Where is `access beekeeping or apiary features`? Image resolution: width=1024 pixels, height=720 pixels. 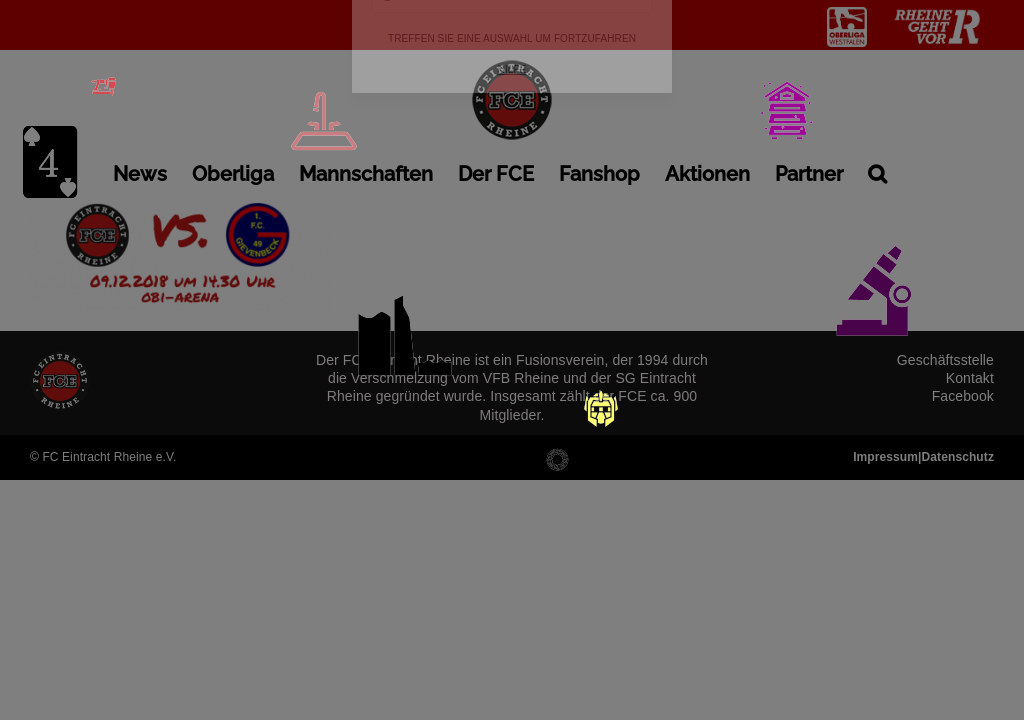 access beekeeping or apiary features is located at coordinates (787, 110).